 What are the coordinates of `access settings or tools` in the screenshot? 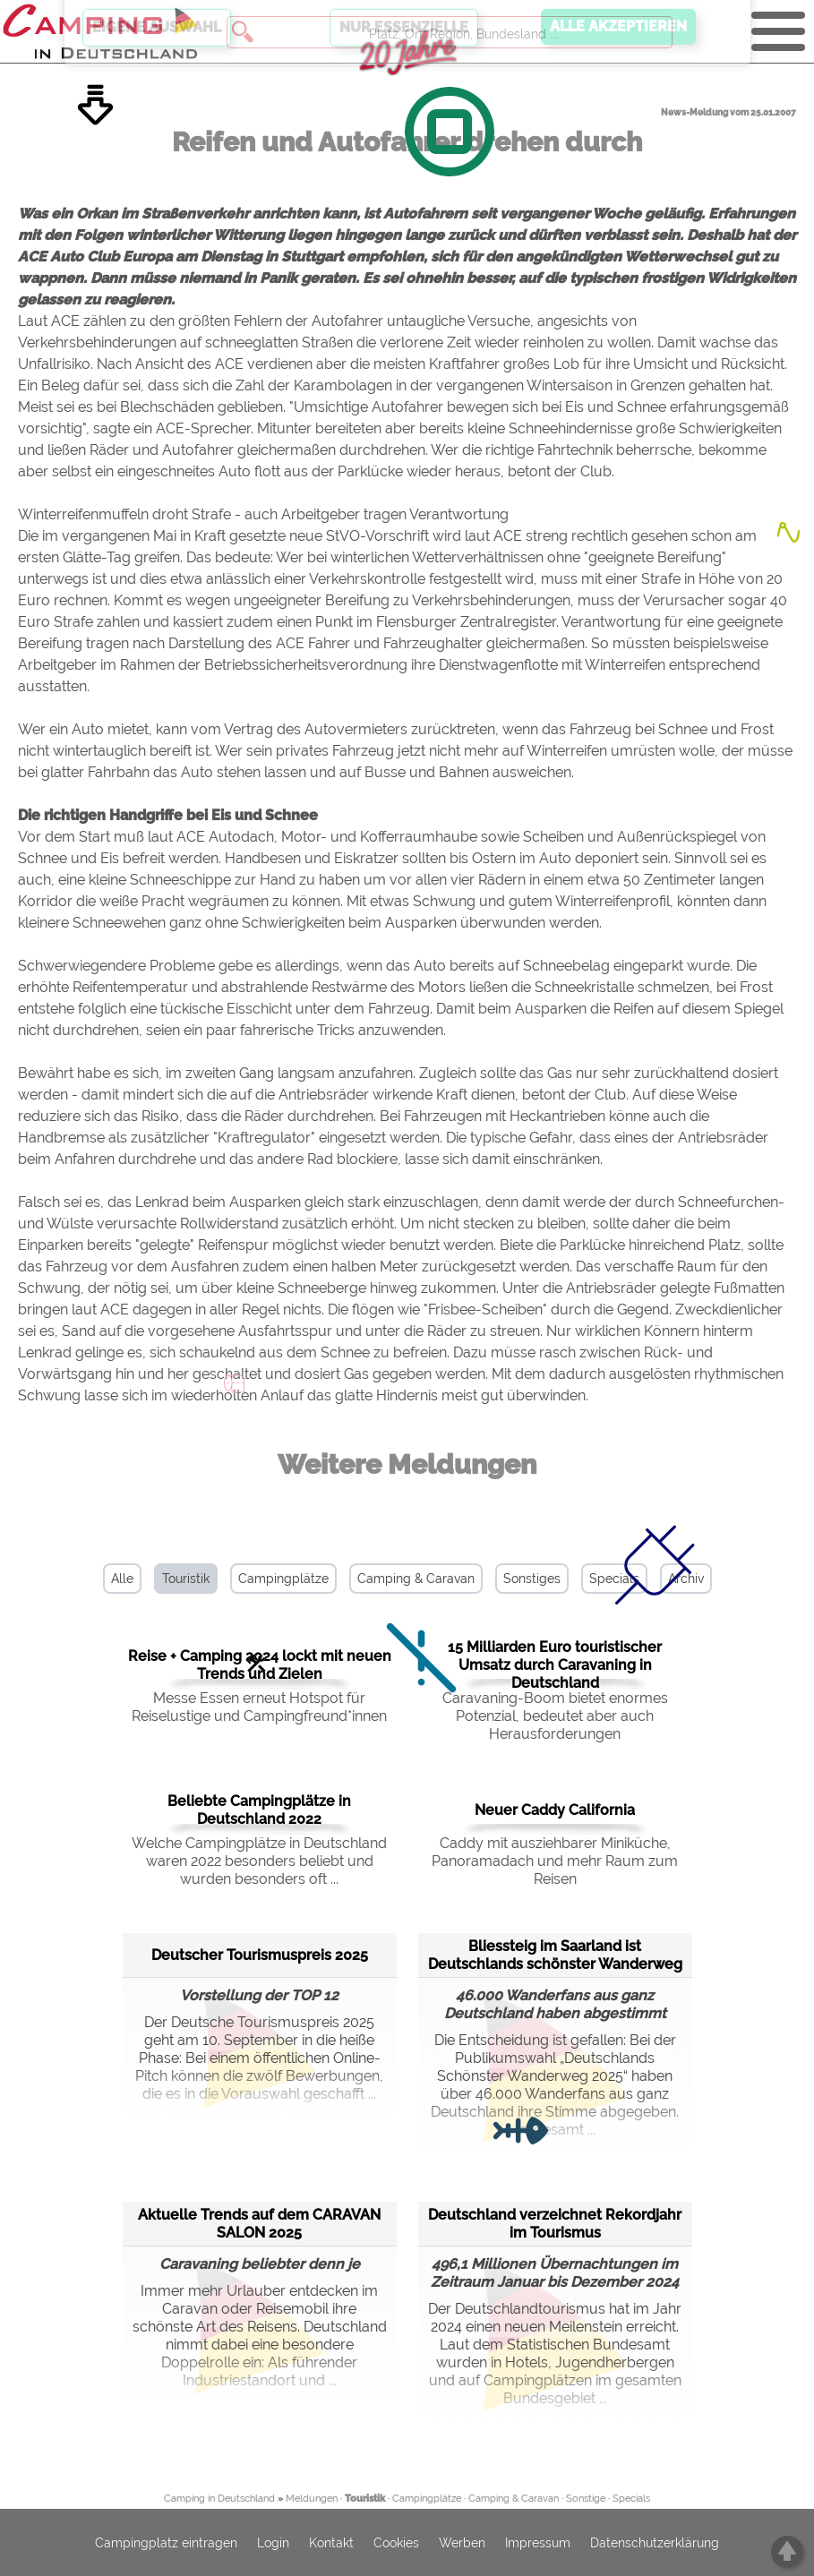 It's located at (256, 1664).